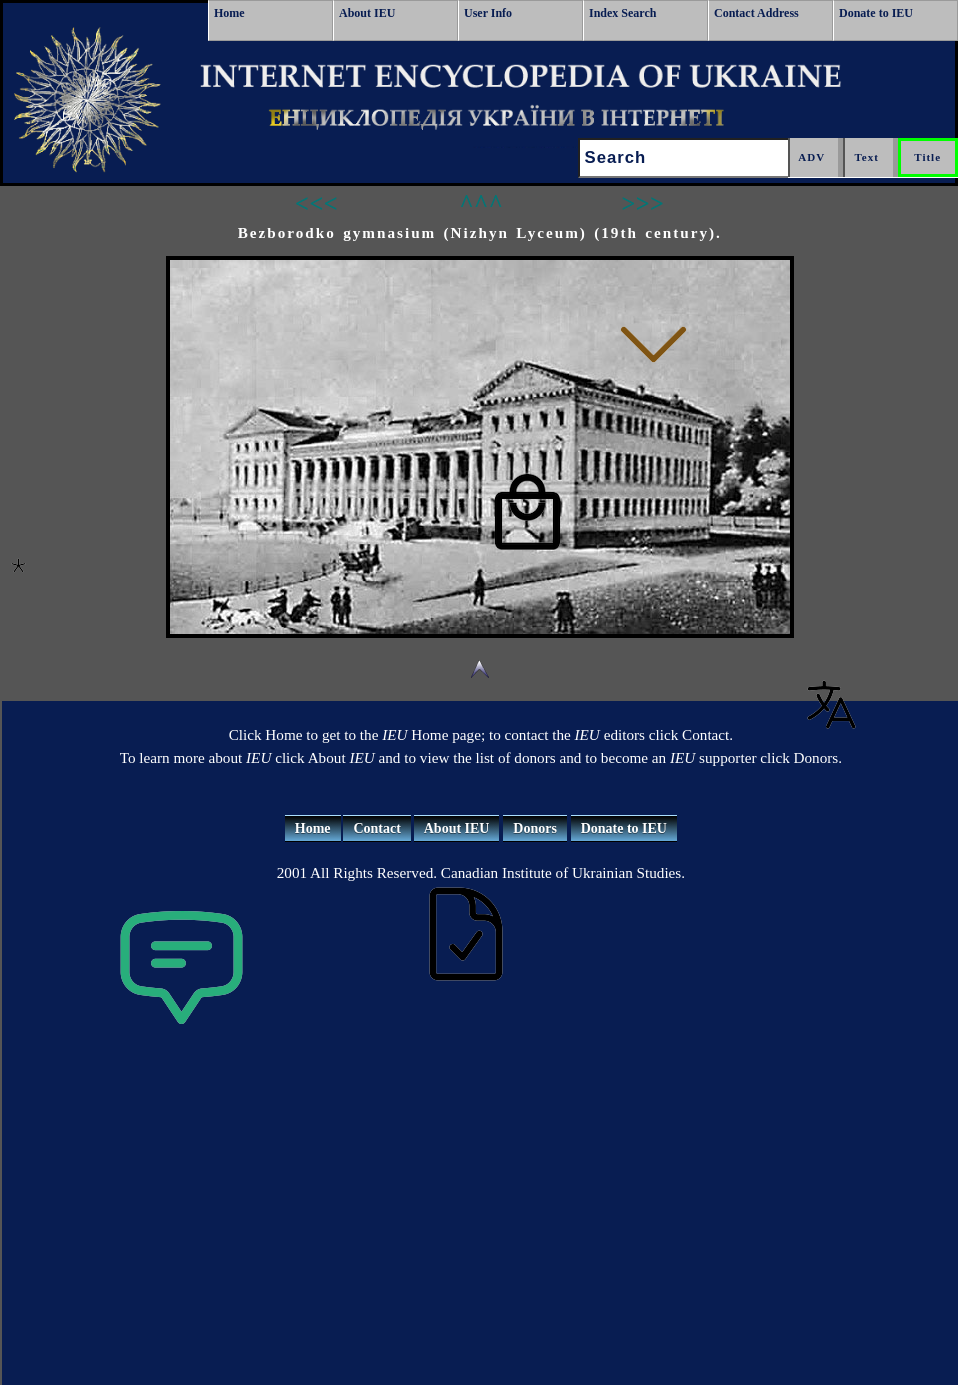 The height and width of the screenshot is (1385, 958). Describe the element at coordinates (831, 704) in the screenshot. I see `change language settings` at that location.